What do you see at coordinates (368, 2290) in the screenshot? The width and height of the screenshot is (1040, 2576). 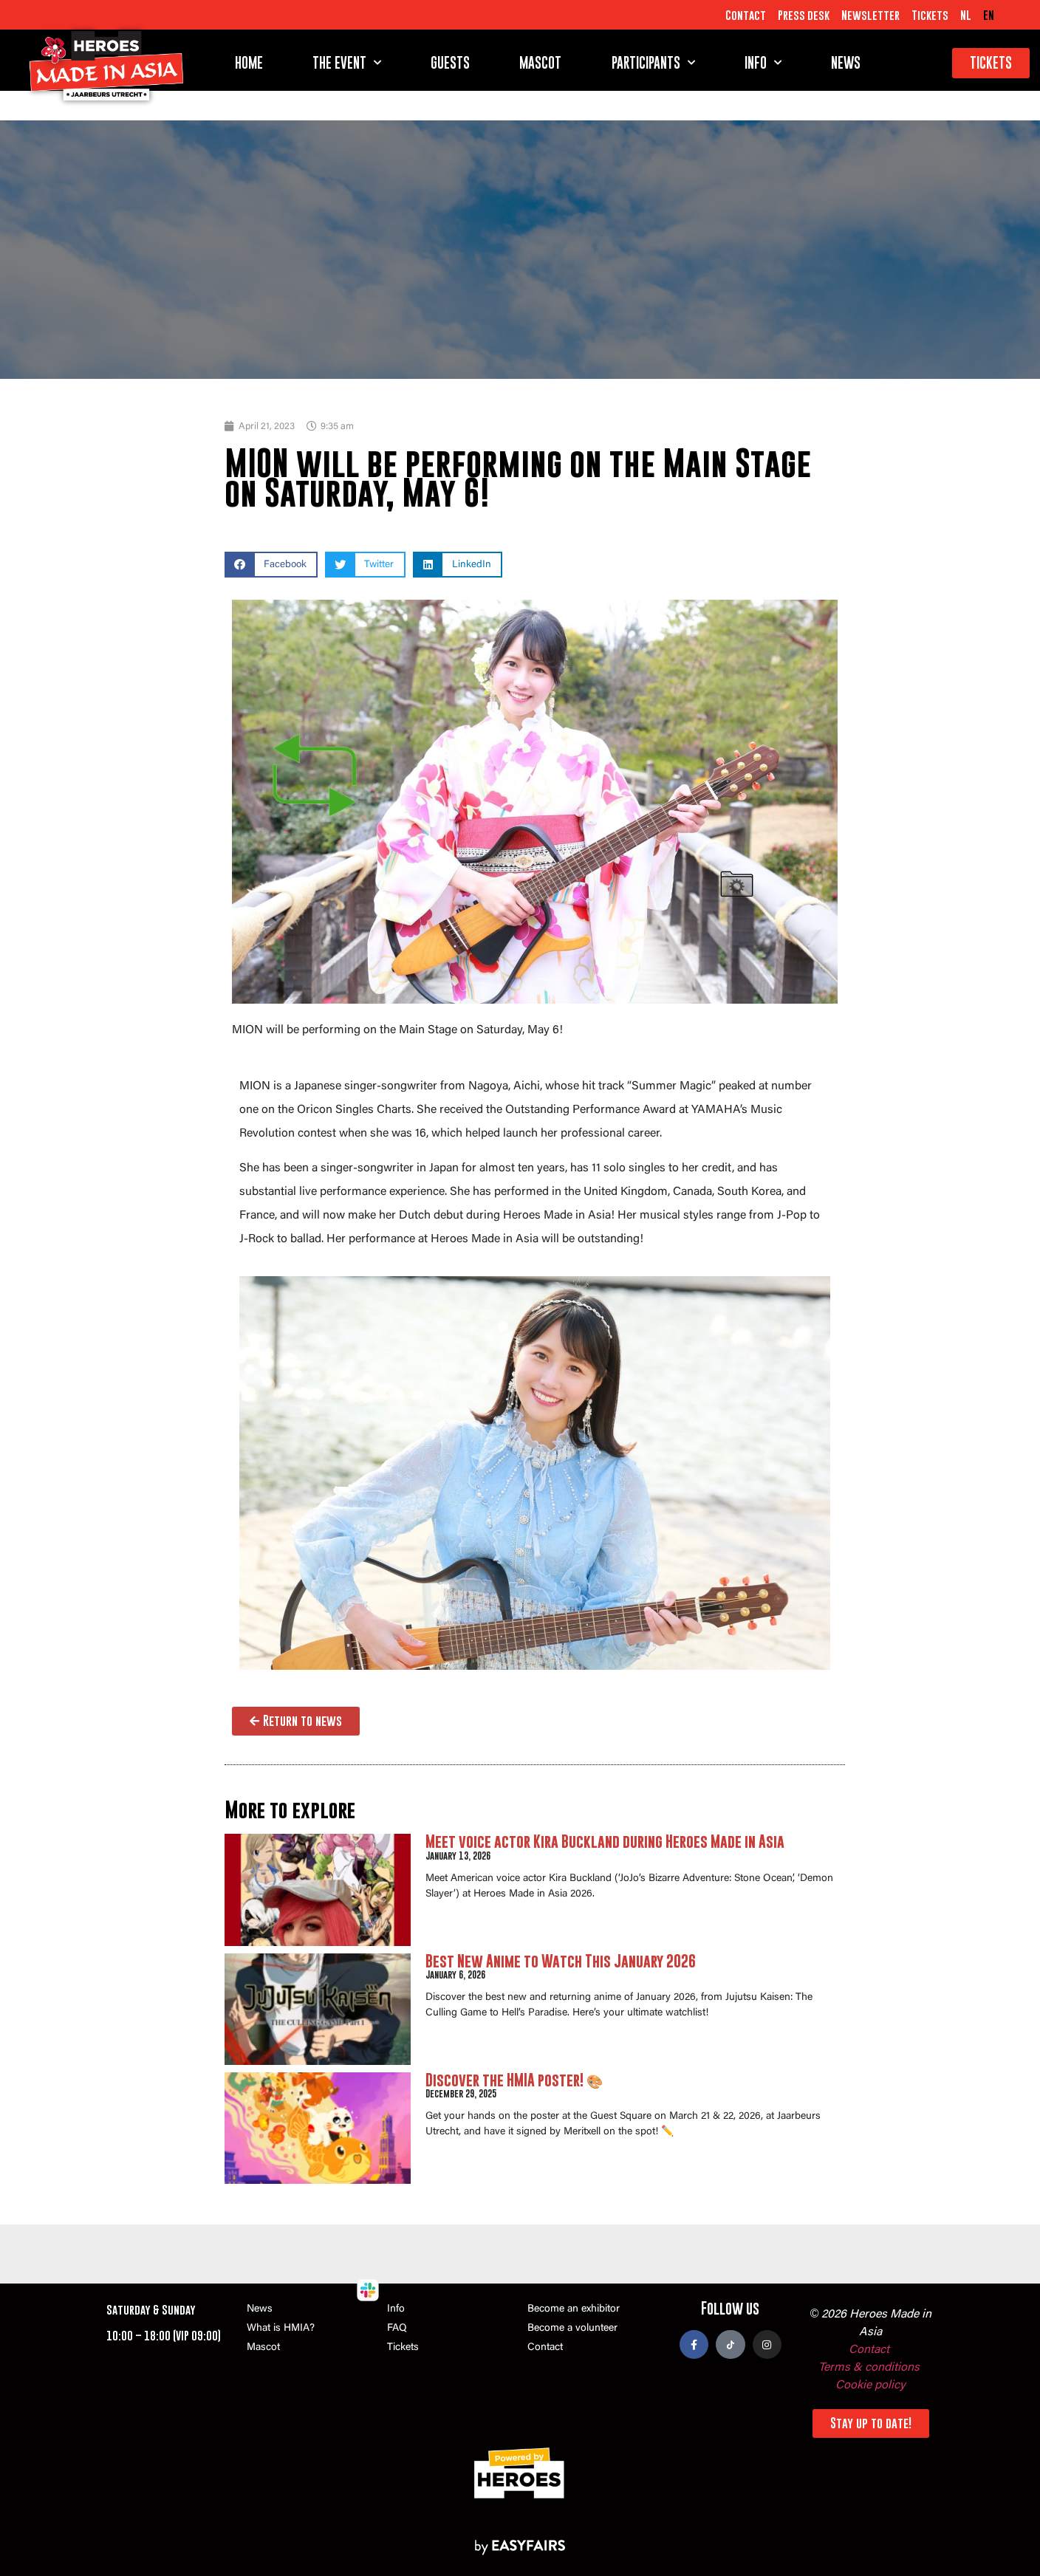 I see `open Slack` at bounding box center [368, 2290].